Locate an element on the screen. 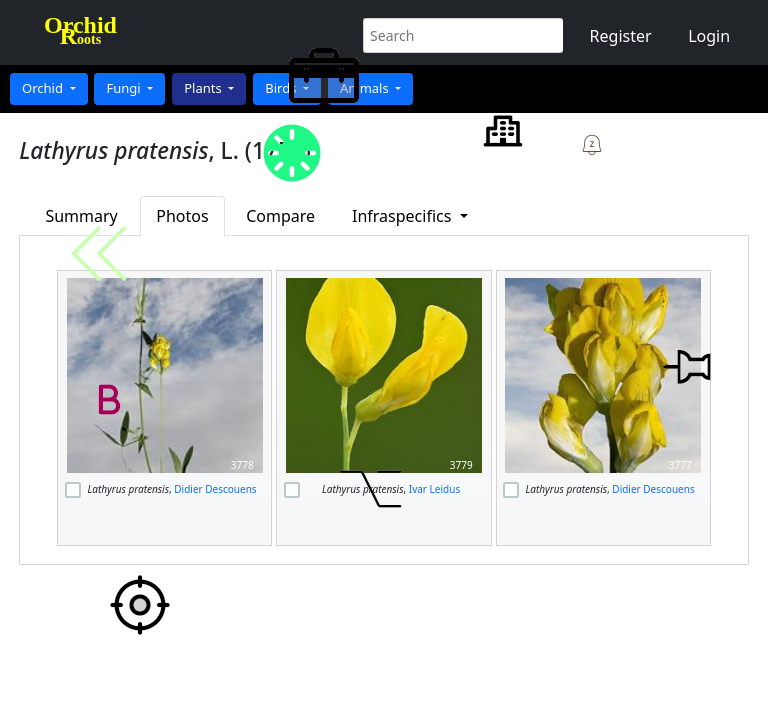 Image resolution: width=768 pixels, height=720 pixels. go back to the beginning is located at coordinates (101, 253).